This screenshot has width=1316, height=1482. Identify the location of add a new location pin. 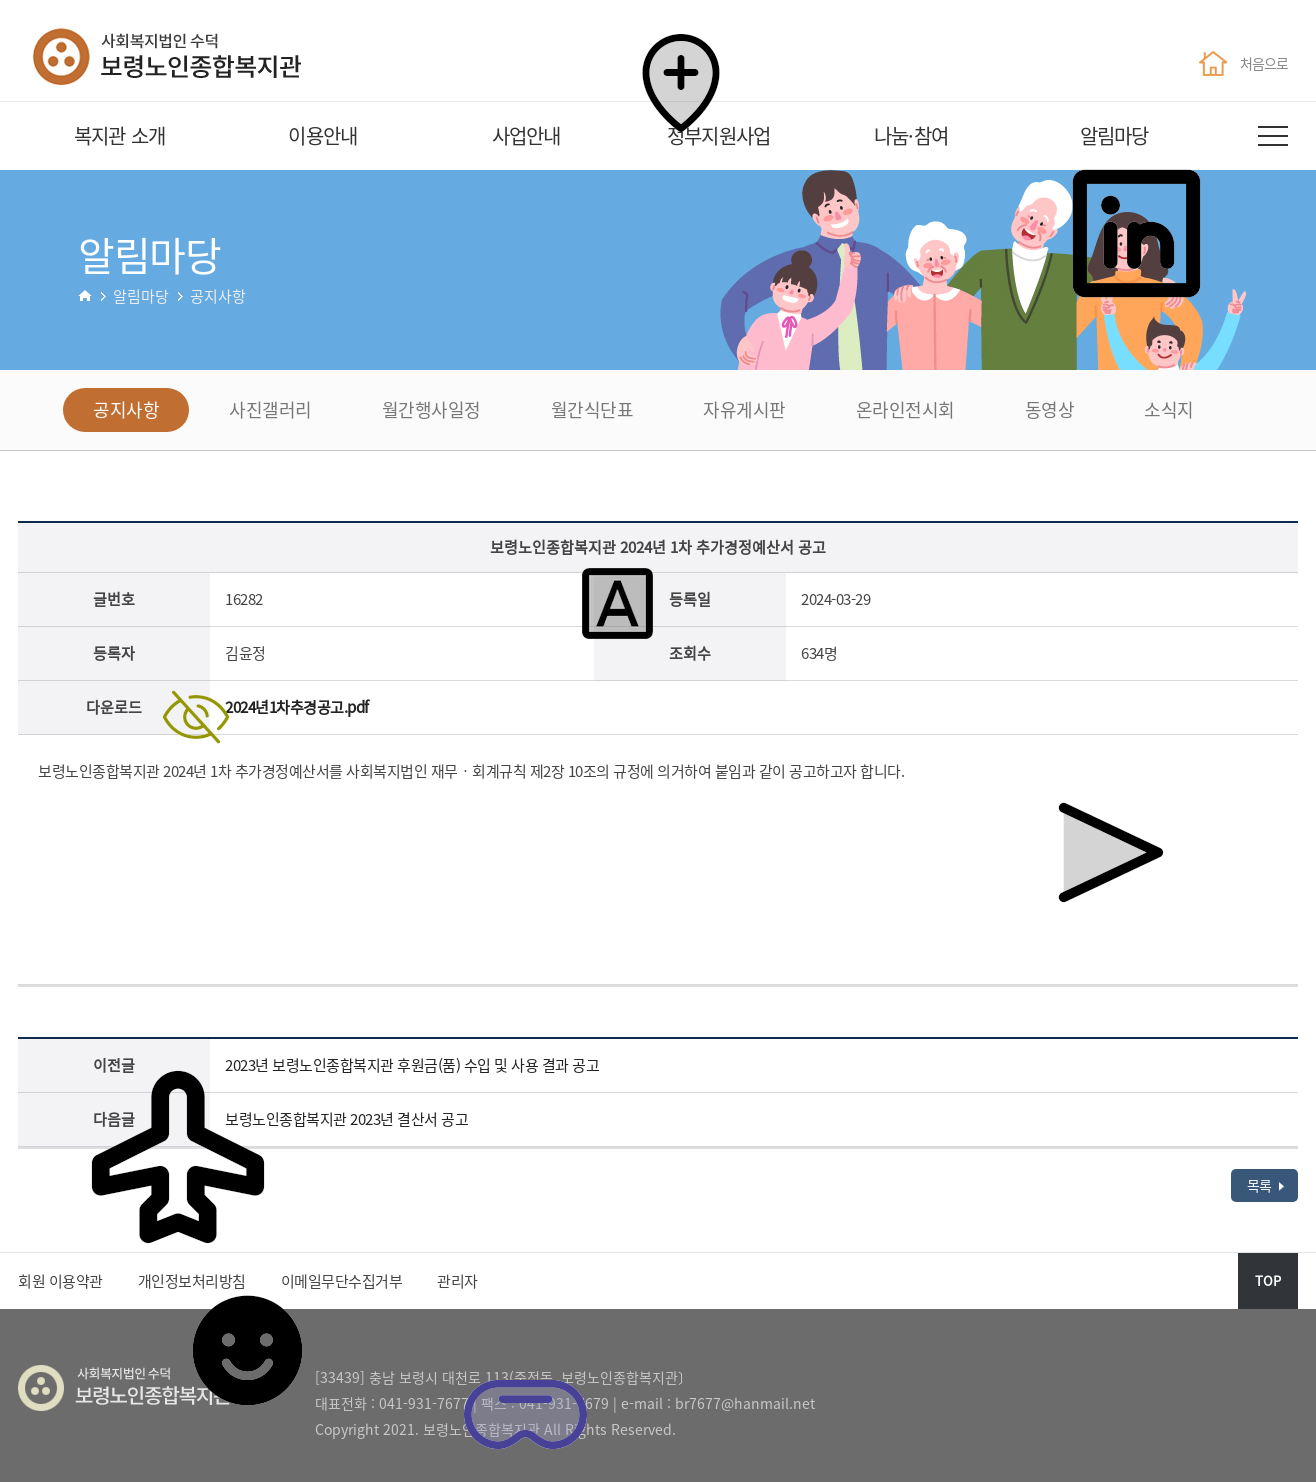
(681, 83).